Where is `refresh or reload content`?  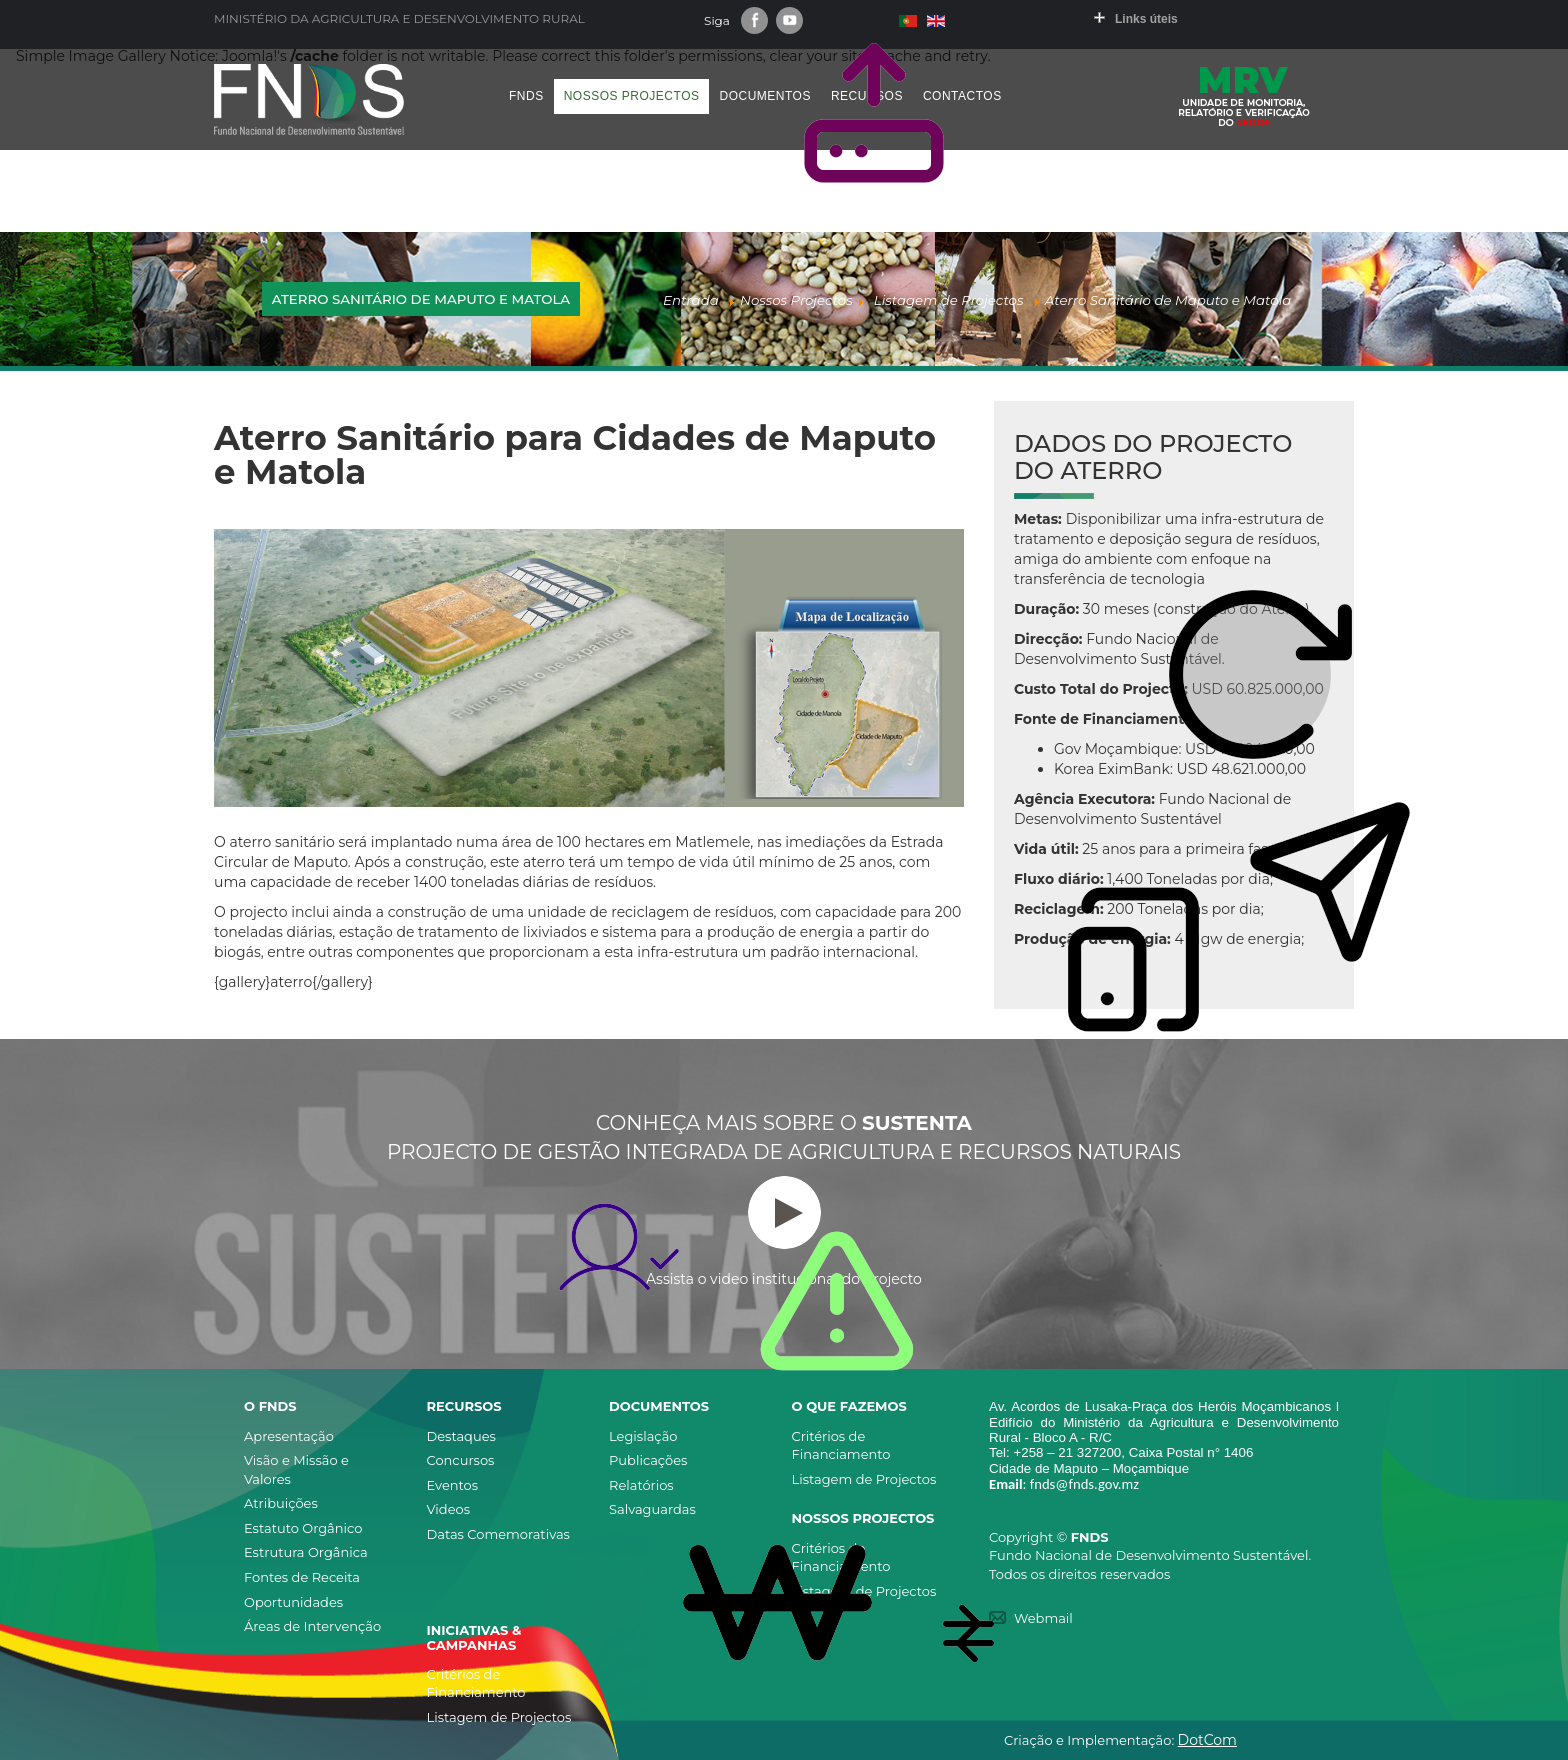
refresh or reload content is located at coordinates (1253, 674).